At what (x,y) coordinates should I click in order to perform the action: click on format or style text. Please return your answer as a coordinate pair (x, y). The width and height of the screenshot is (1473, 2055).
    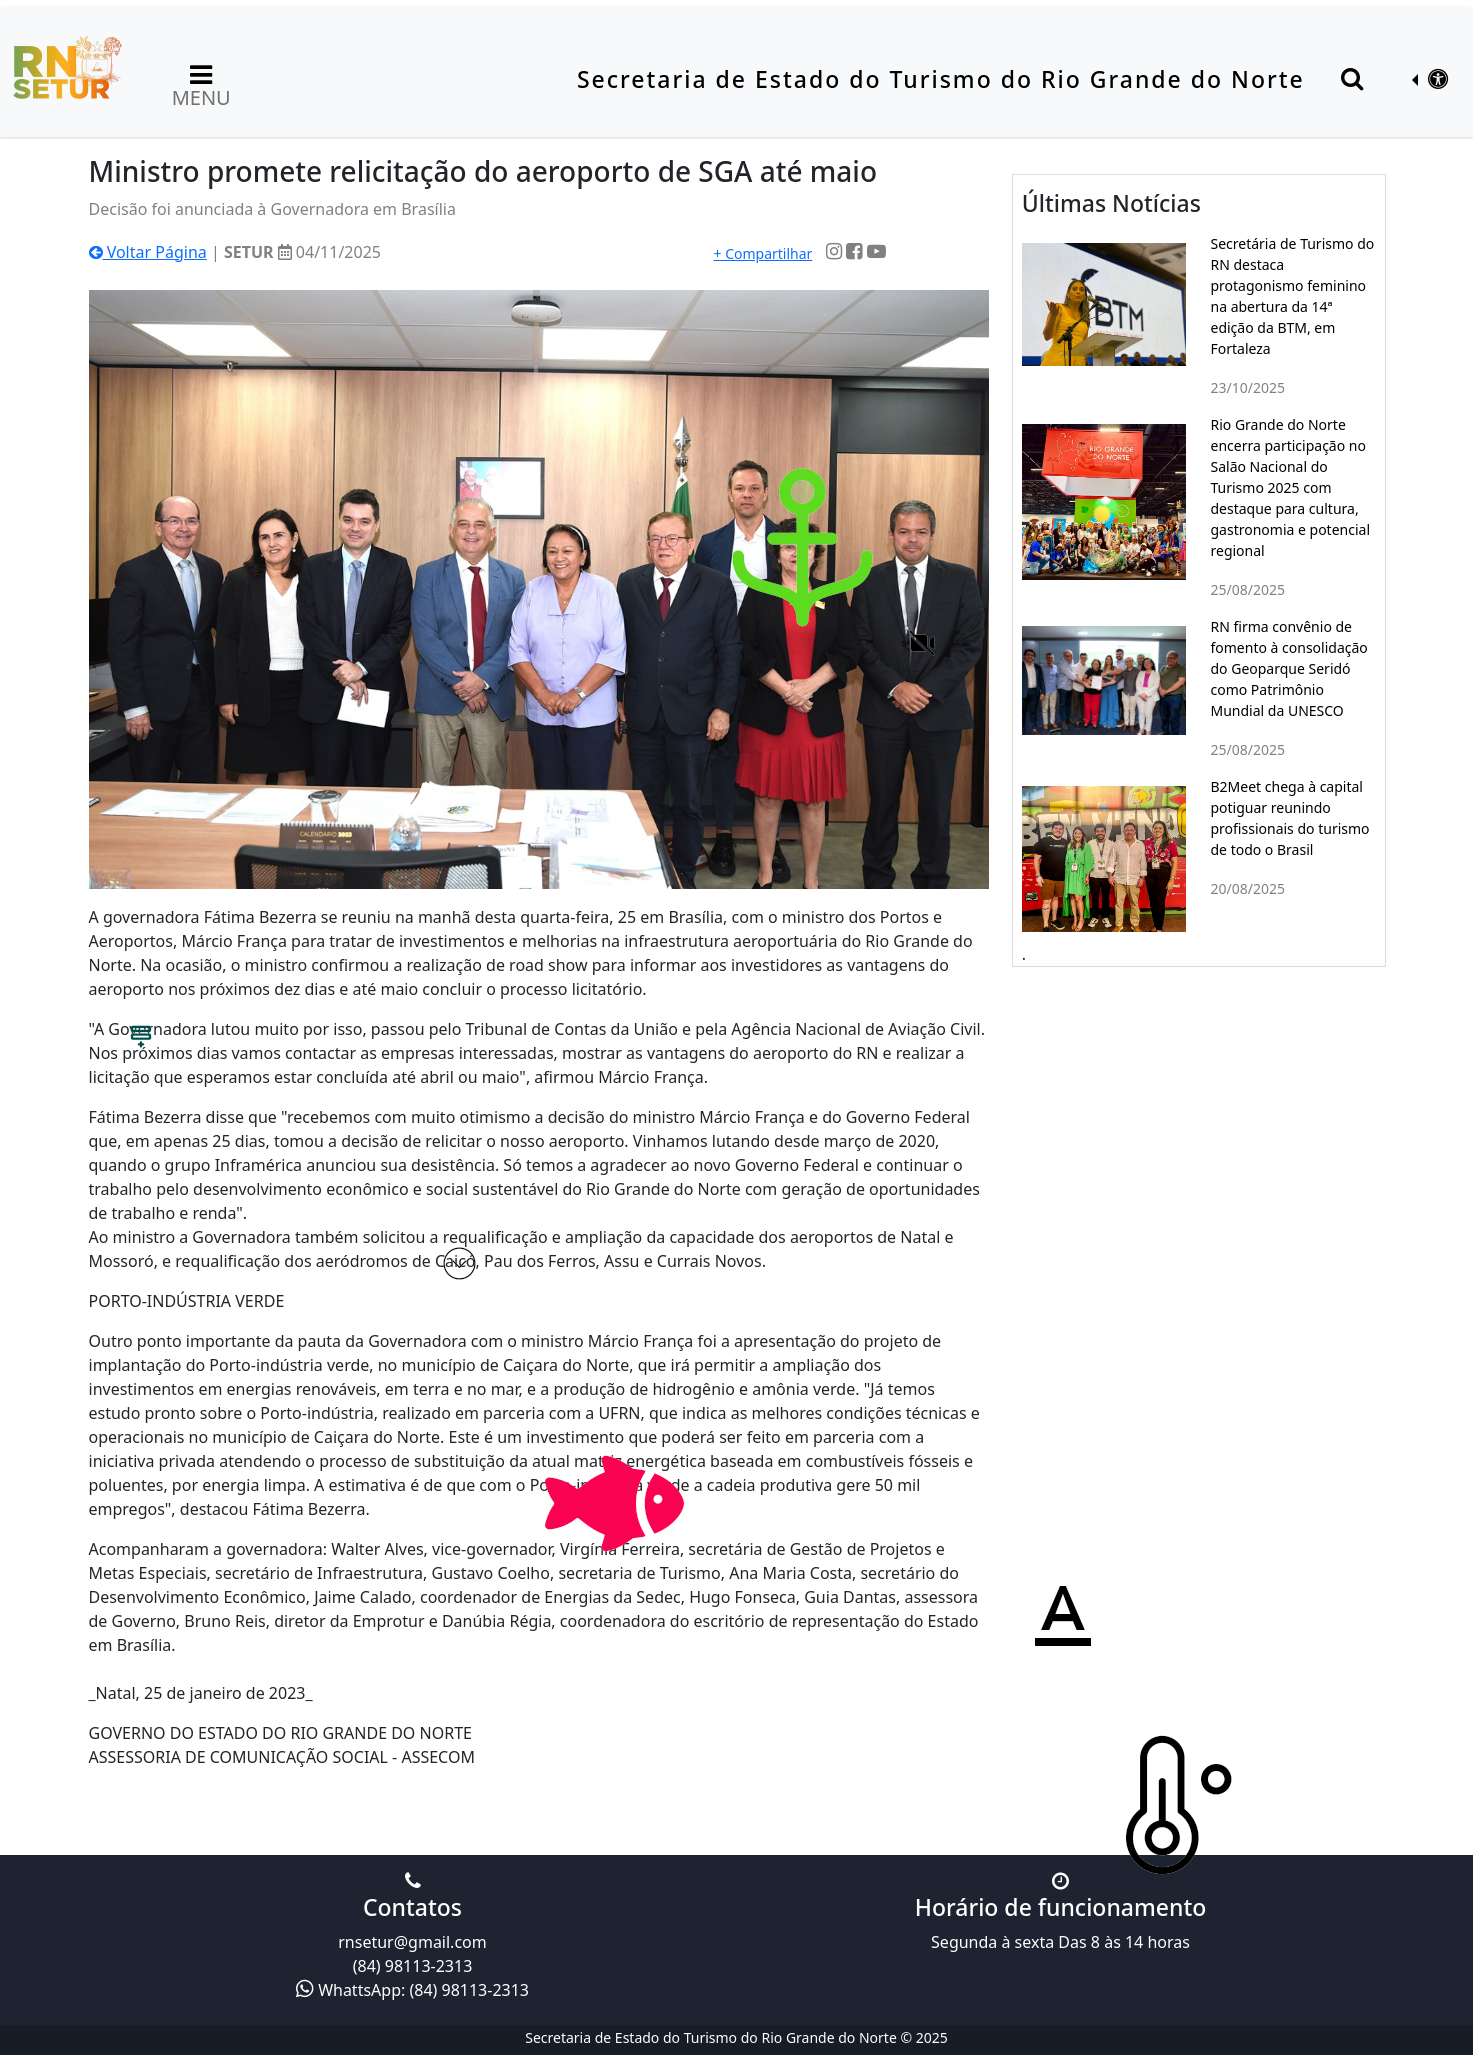
    Looking at the image, I should click on (1063, 1618).